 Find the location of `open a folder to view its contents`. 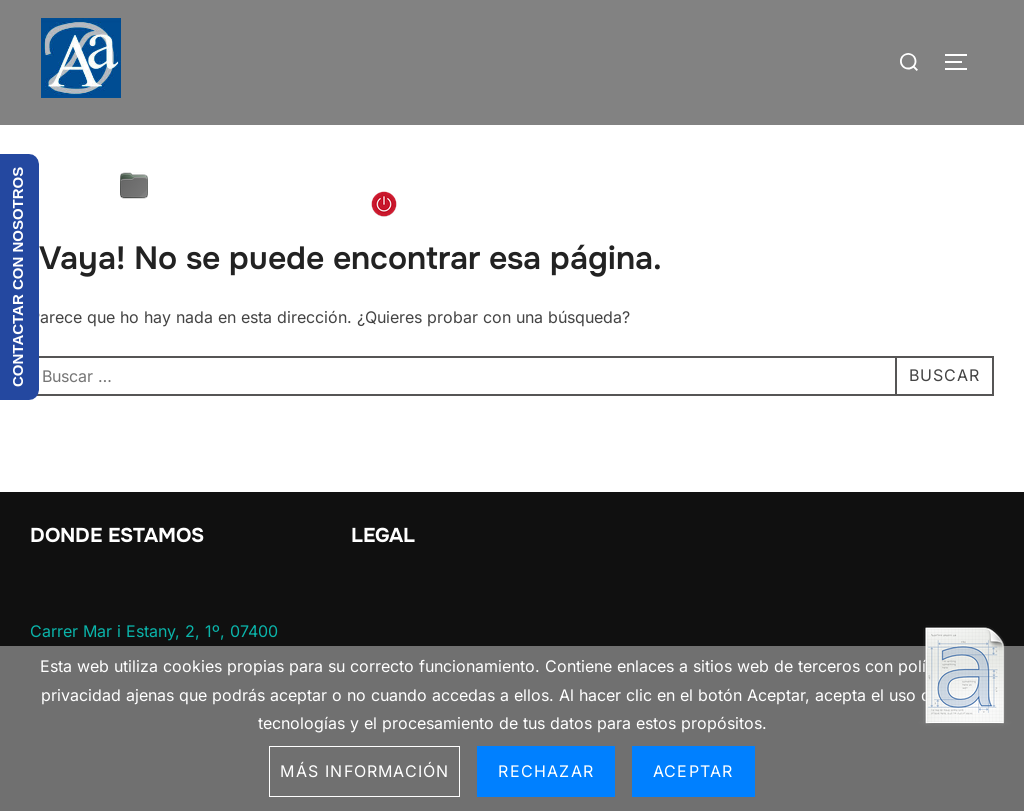

open a folder to view its contents is located at coordinates (134, 185).